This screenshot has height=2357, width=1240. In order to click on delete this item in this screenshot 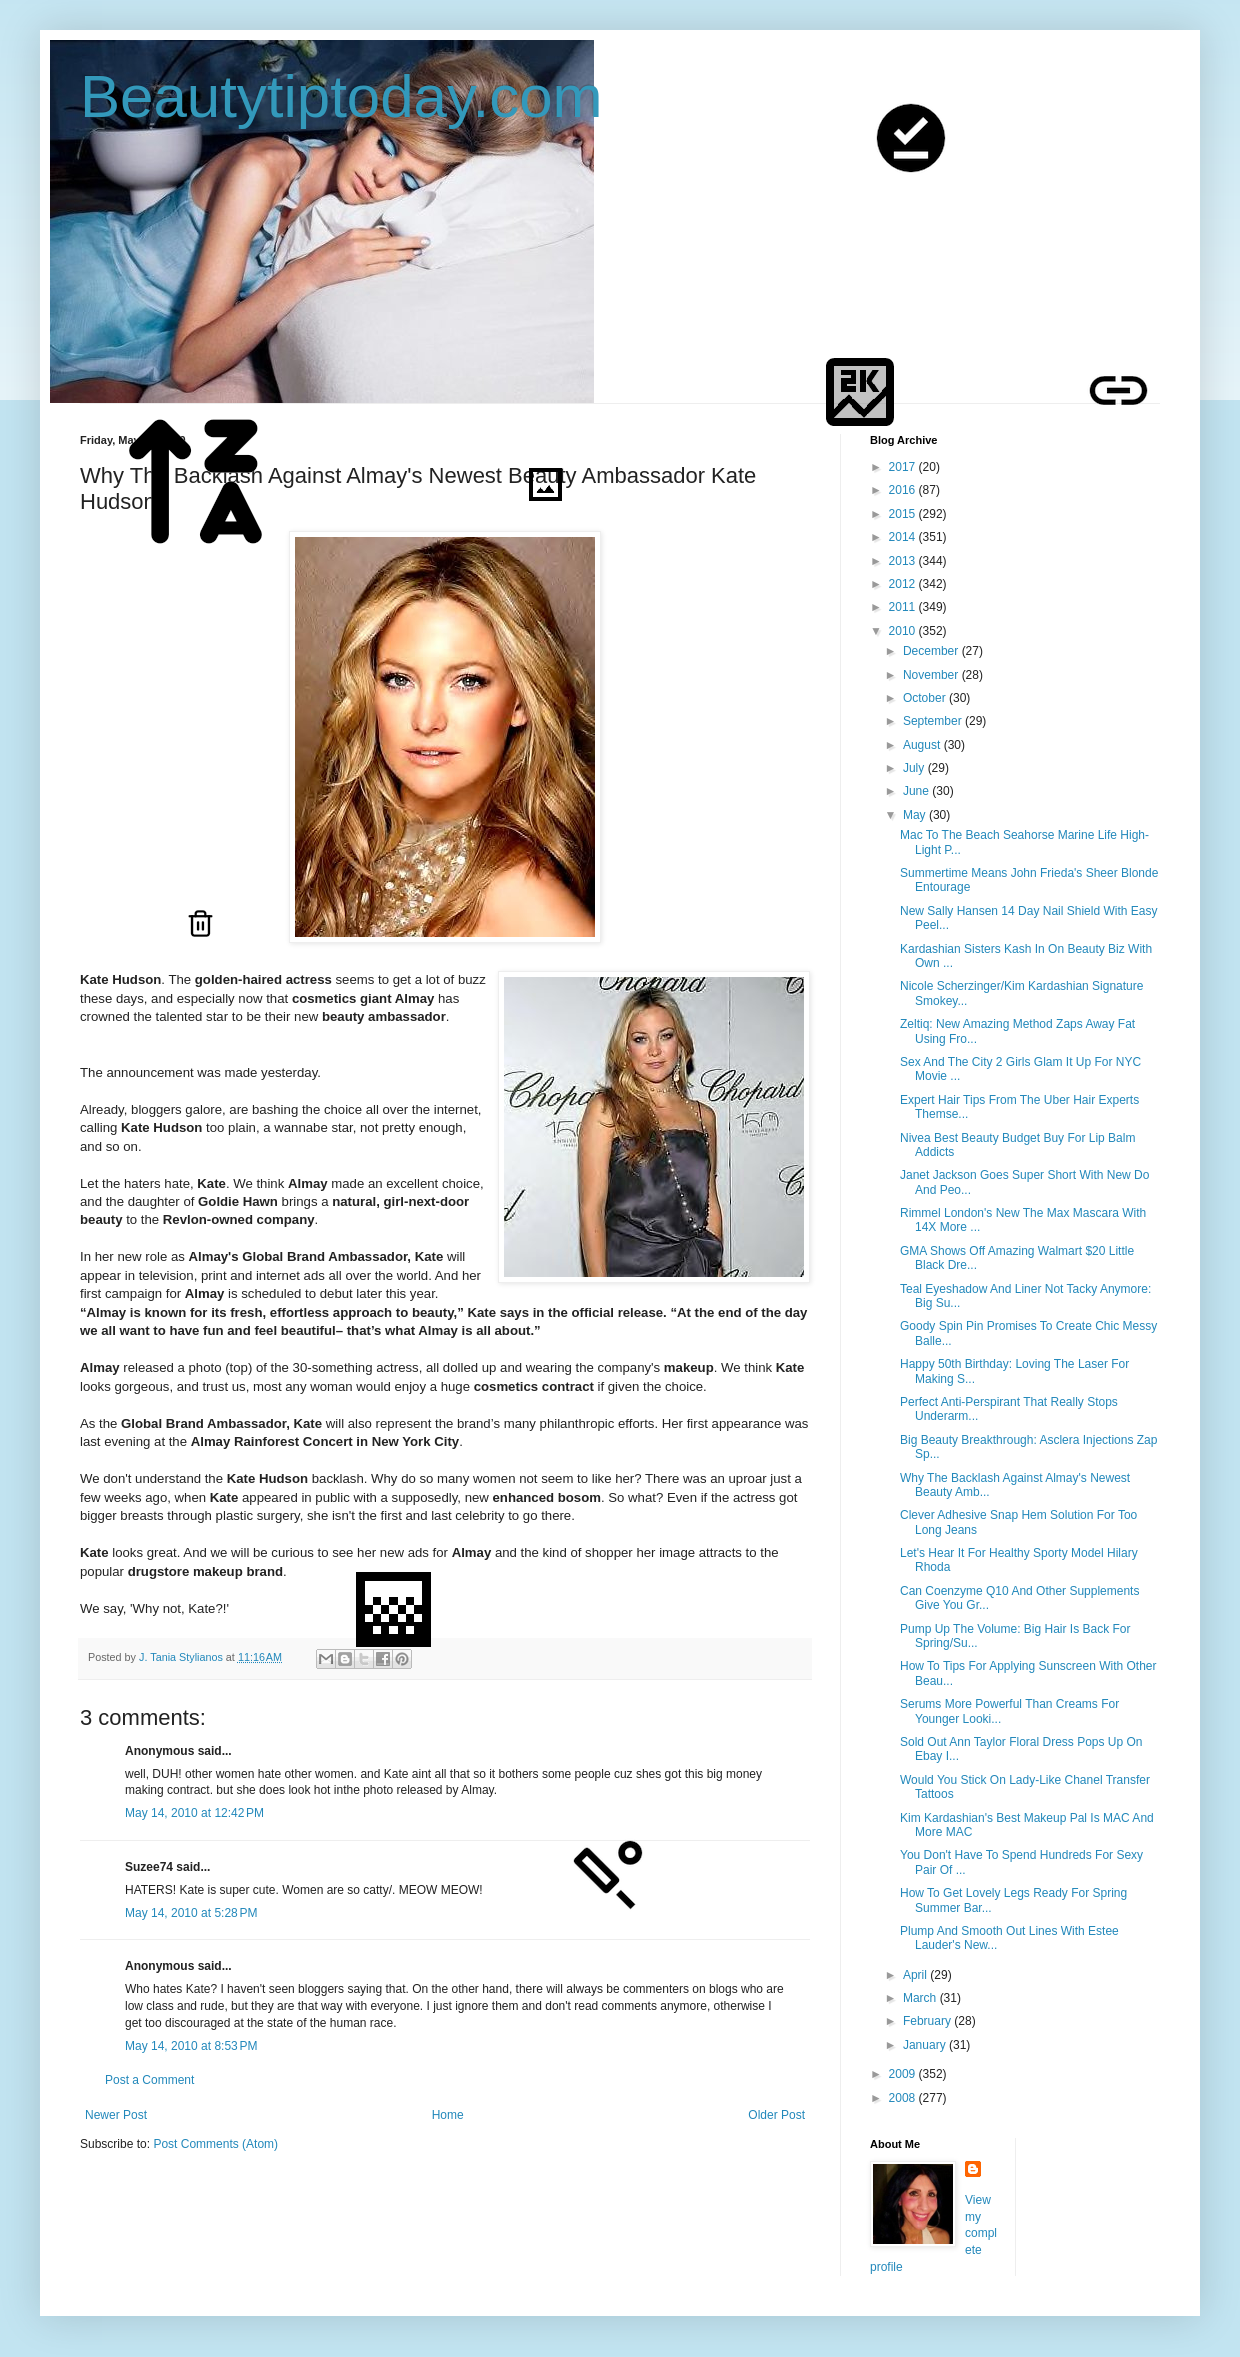, I will do `click(200, 923)`.